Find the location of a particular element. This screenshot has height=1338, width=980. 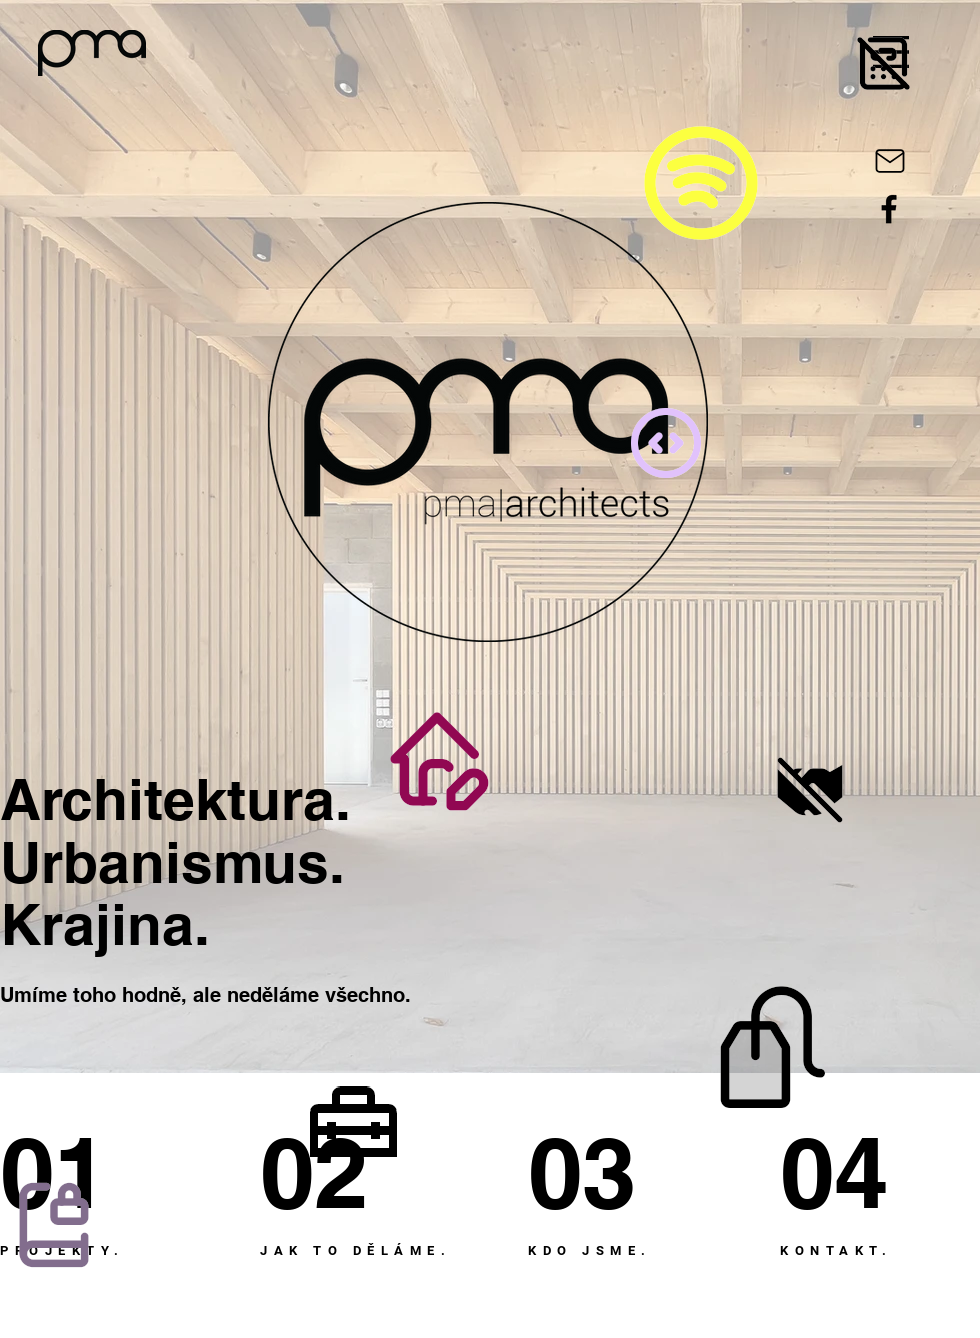

calculator function disabled is located at coordinates (883, 63).